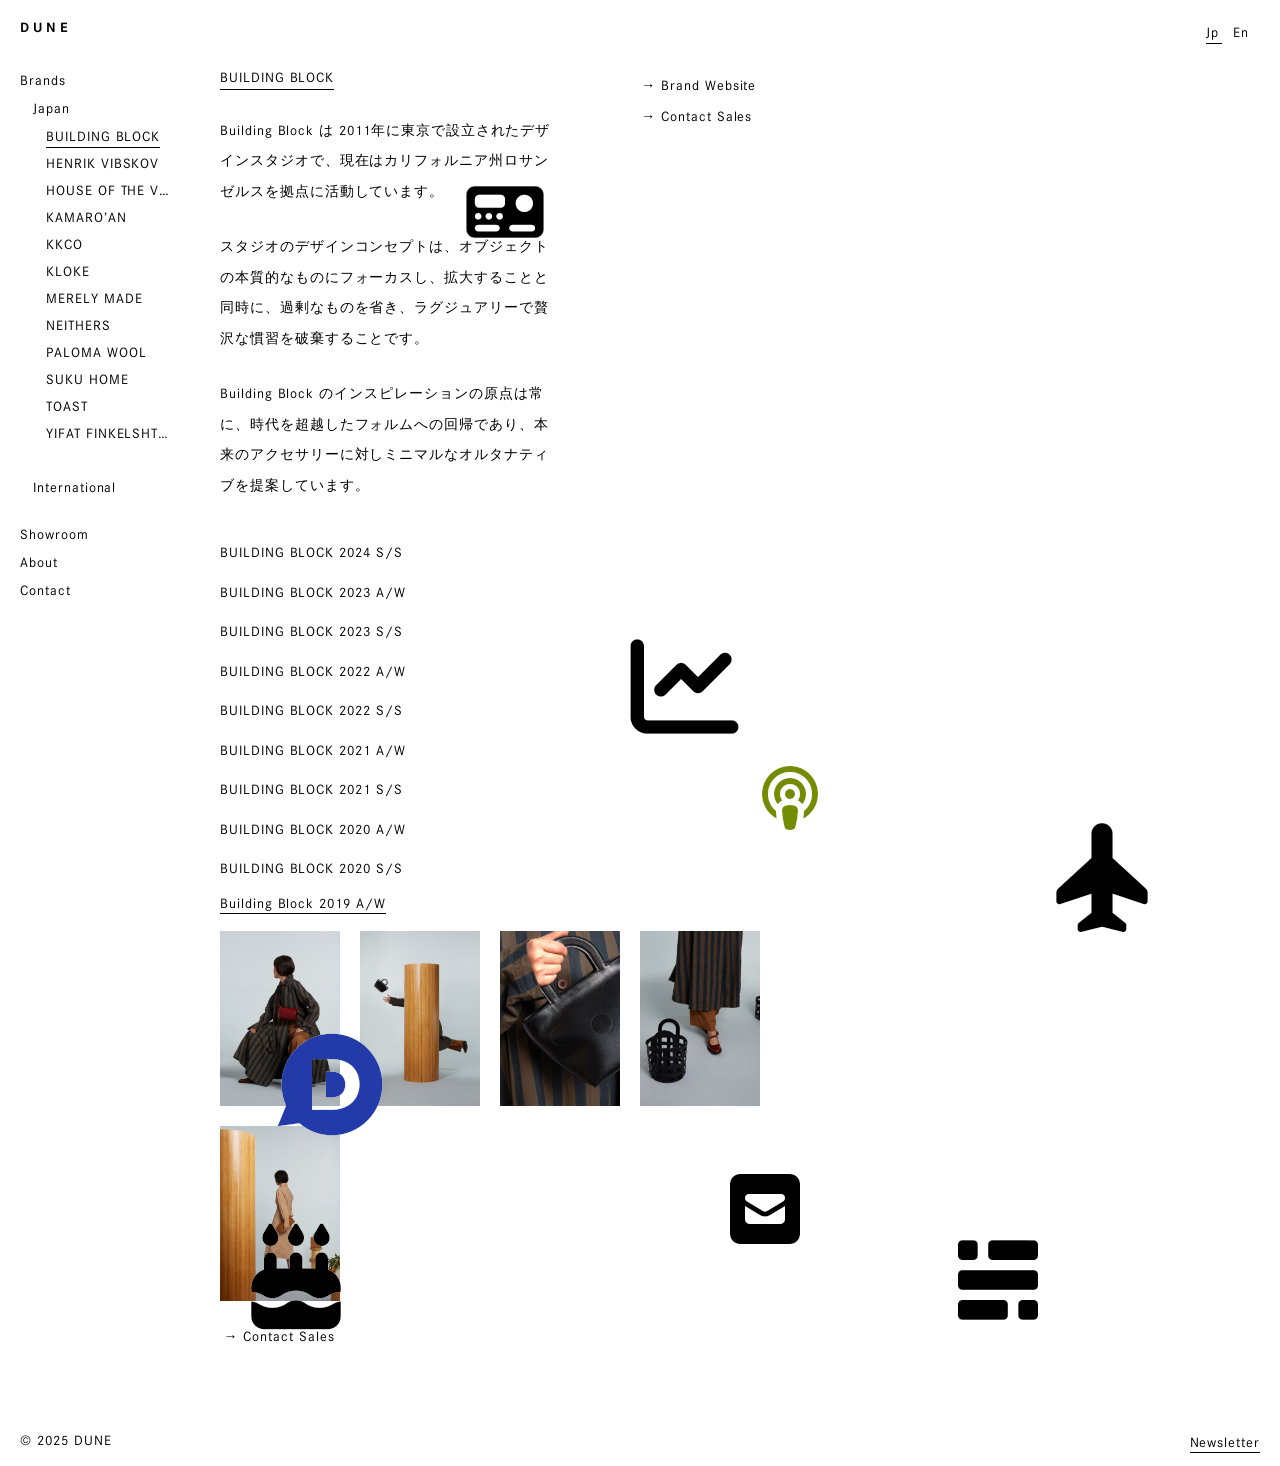 This screenshot has width=1280, height=1466. I want to click on disqus commenting platform logo, so click(331, 1084).